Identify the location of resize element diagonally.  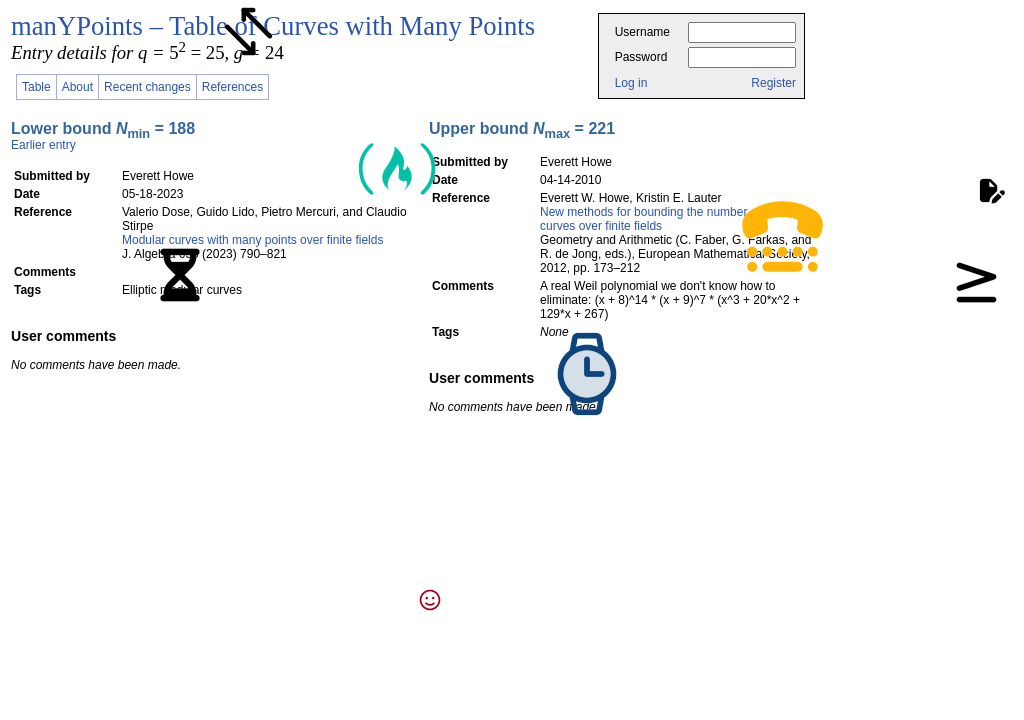
(248, 31).